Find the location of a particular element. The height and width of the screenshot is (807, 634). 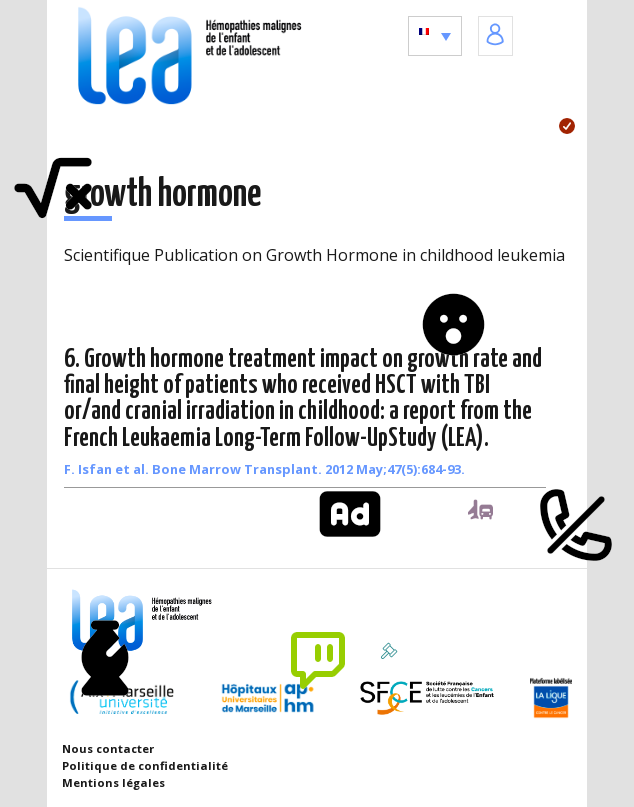

represents the bishop piece in a chess game is located at coordinates (105, 658).